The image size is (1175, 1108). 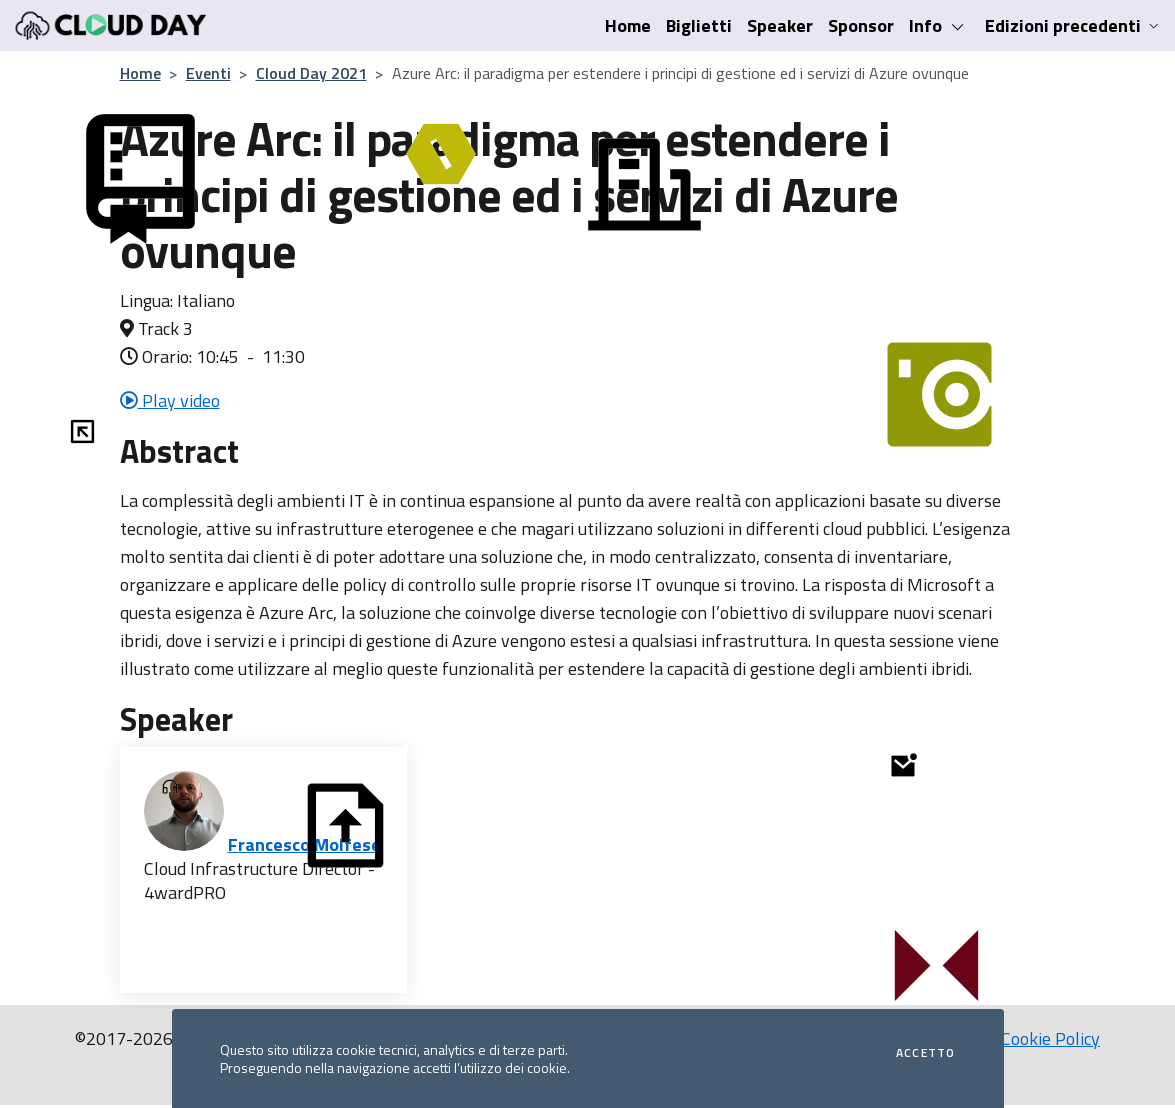 I want to click on access photo gallery or camera roll, so click(x=939, y=394).